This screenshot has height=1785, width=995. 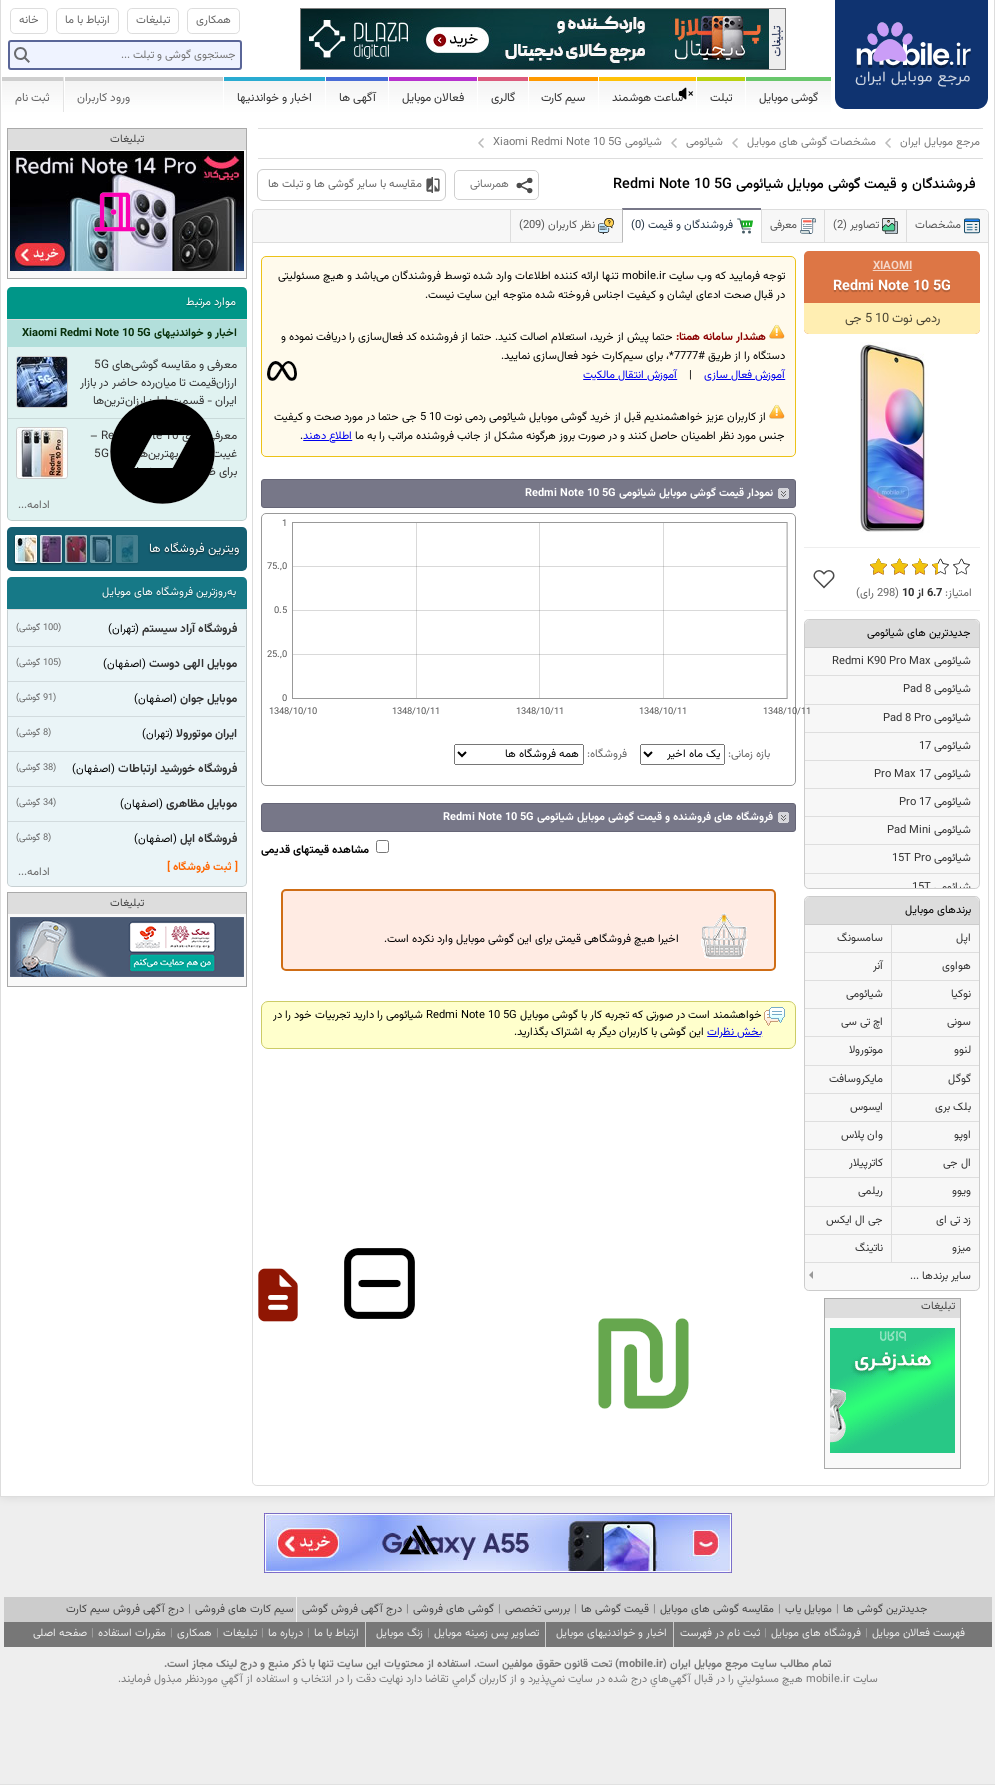 What do you see at coordinates (282, 371) in the screenshot?
I see `meta company logo` at bounding box center [282, 371].